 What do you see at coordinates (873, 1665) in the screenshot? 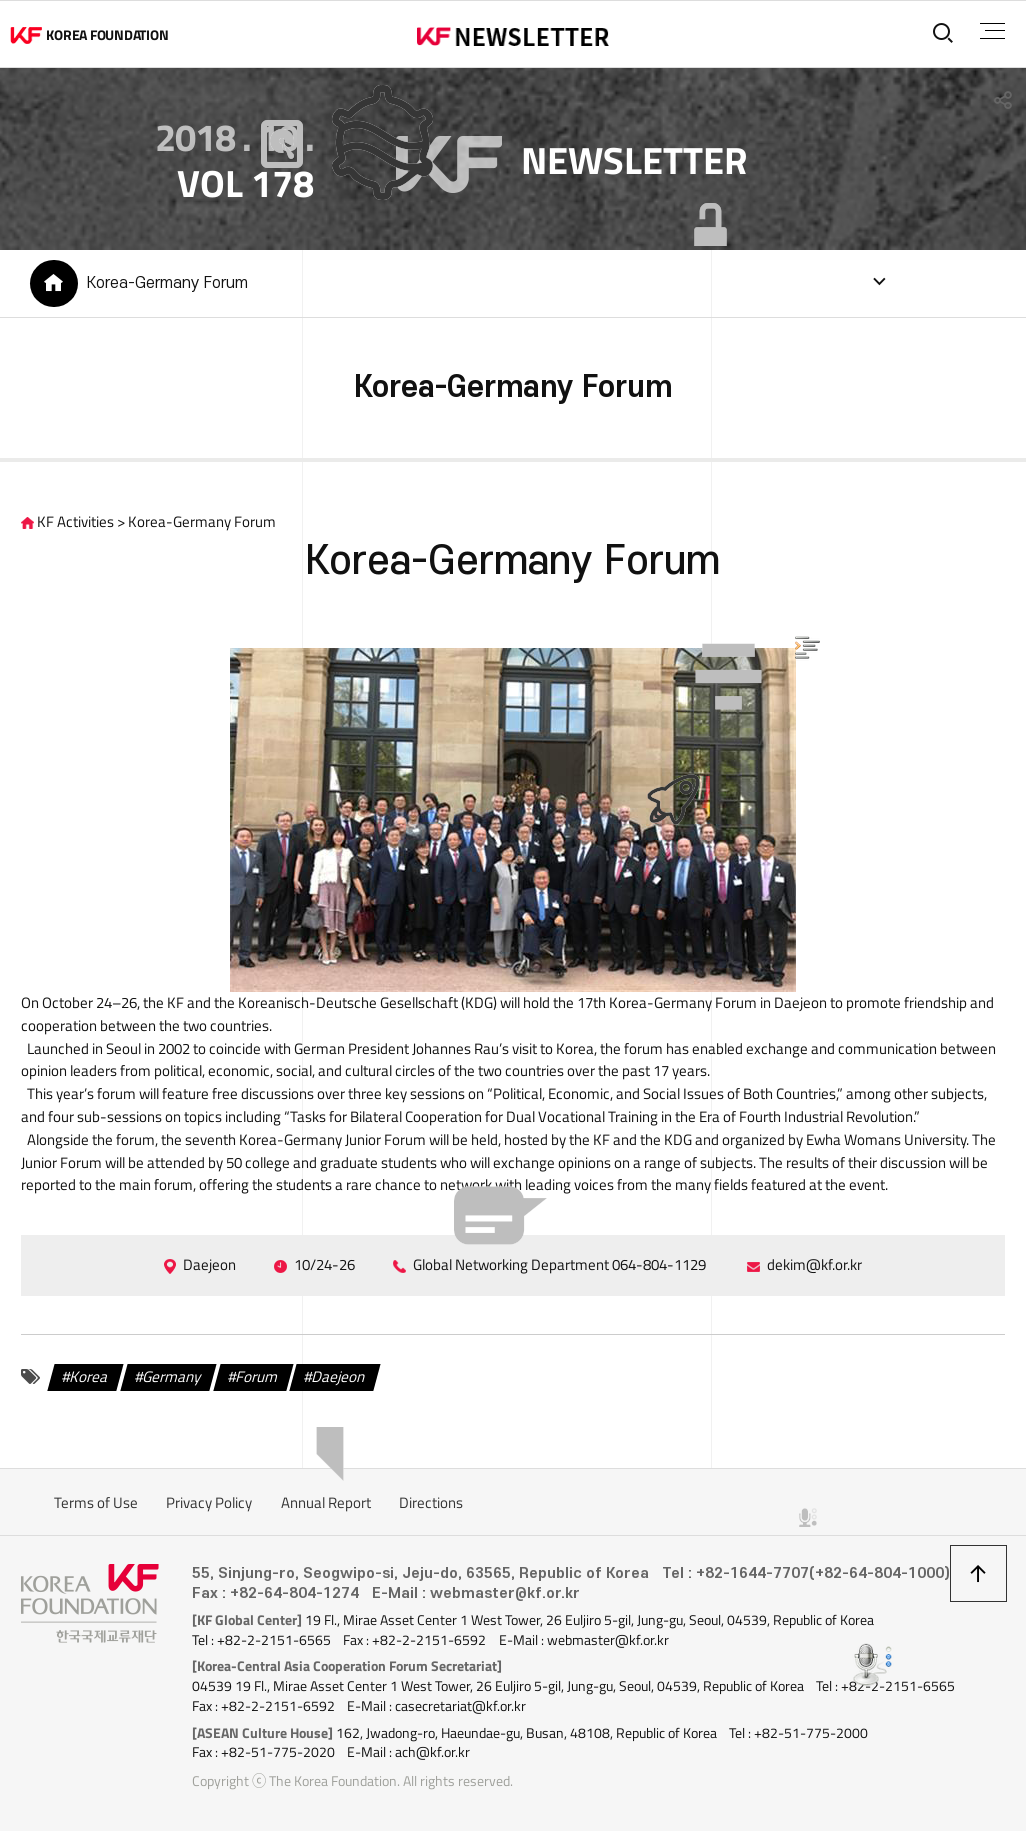
I see `microphone input at medium sensitivity level` at bounding box center [873, 1665].